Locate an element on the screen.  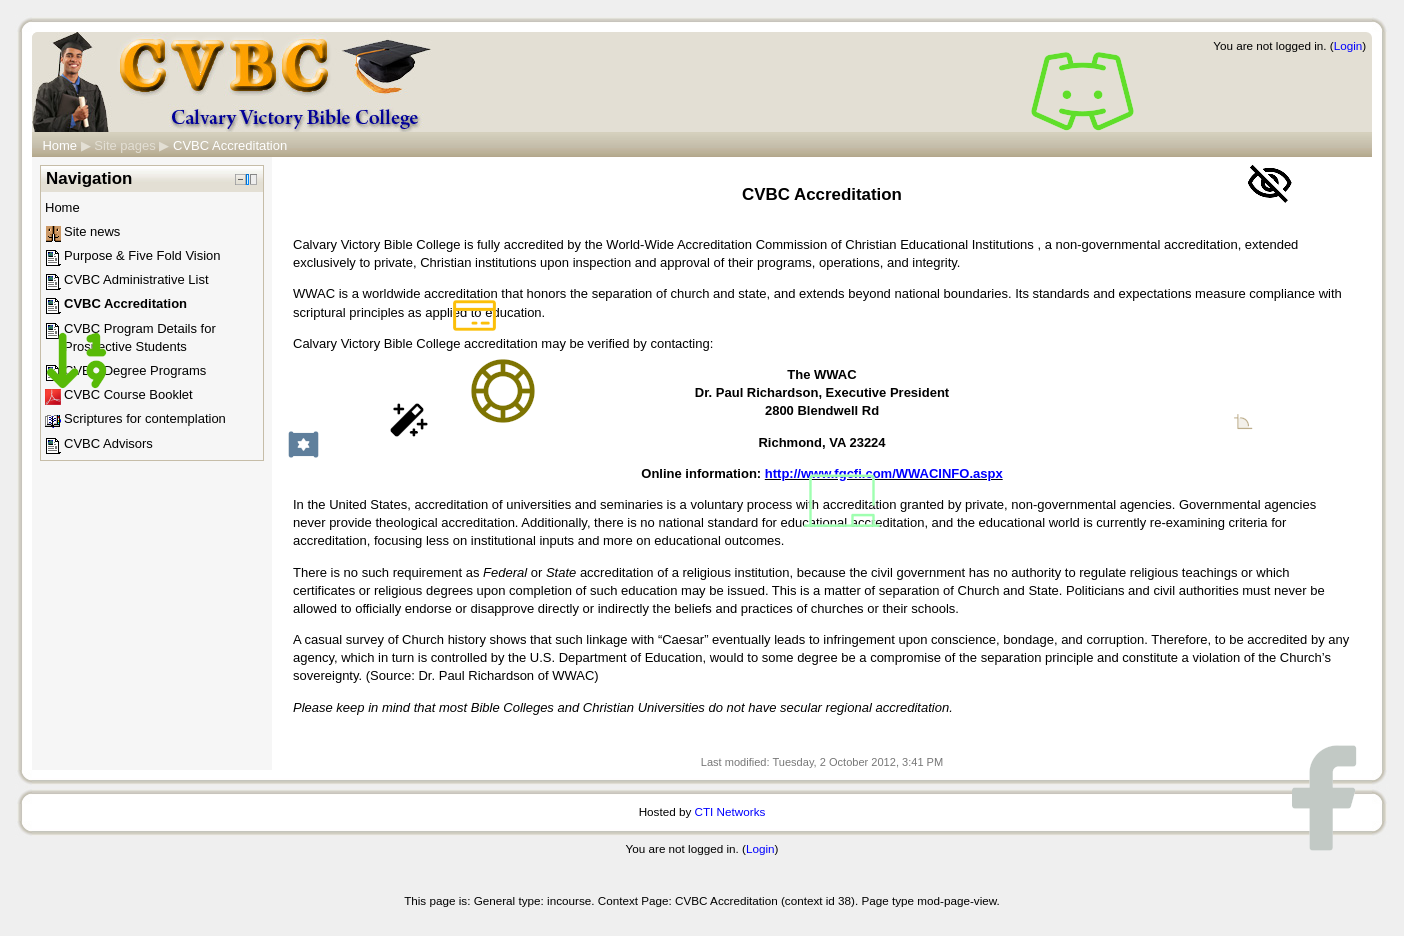
open Facebook app is located at coordinates (1327, 798).